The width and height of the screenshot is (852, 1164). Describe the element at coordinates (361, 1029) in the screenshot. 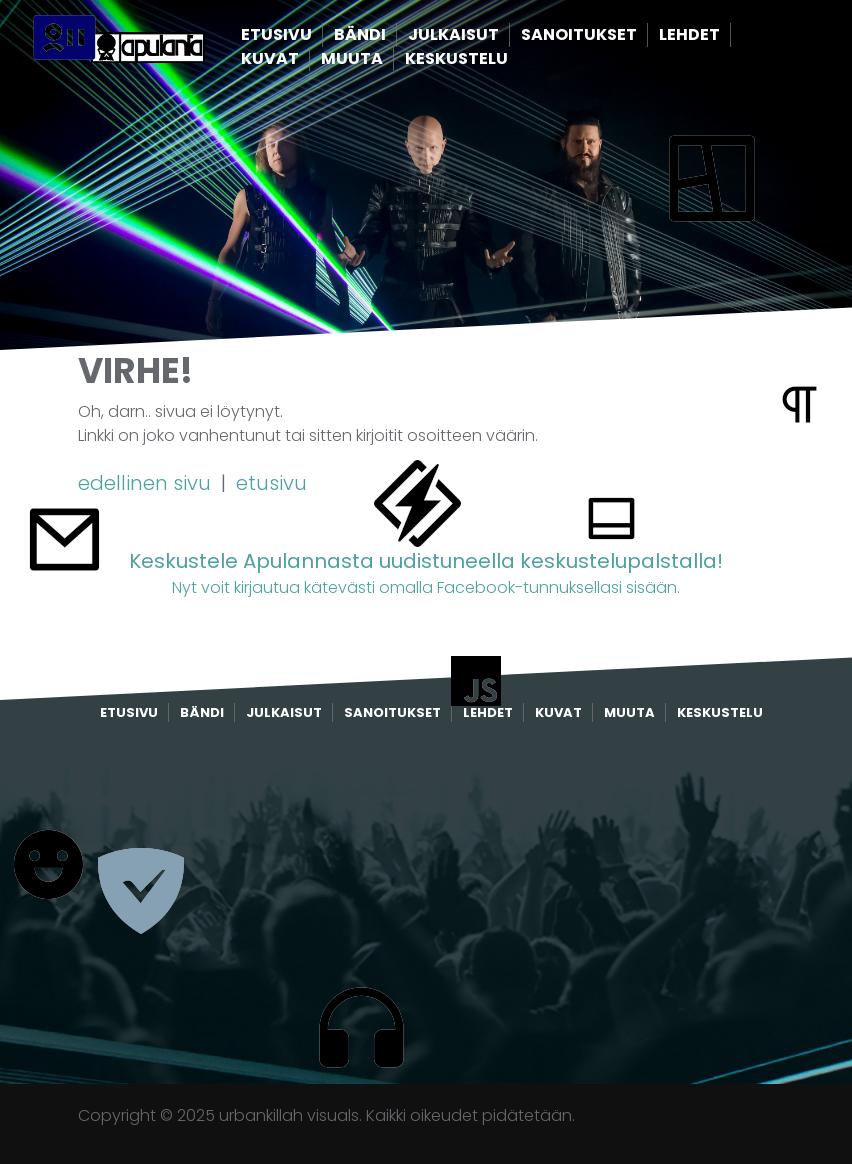

I see `access audio or music playback` at that location.